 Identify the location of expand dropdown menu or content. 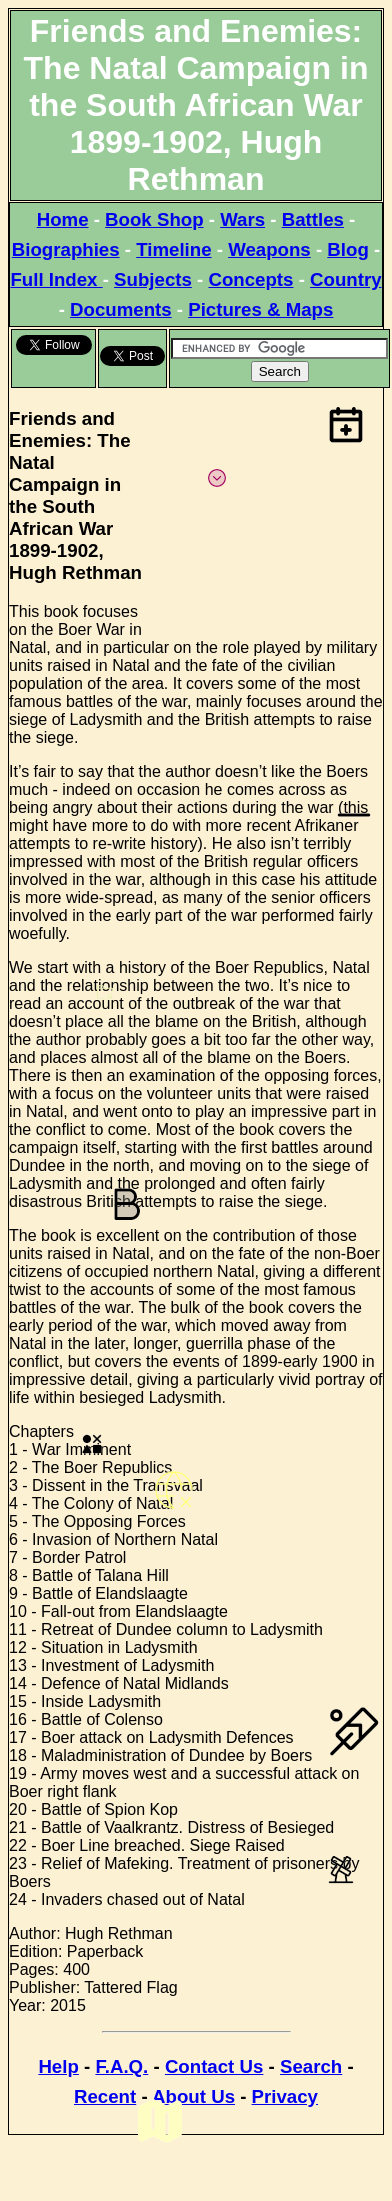
(217, 478).